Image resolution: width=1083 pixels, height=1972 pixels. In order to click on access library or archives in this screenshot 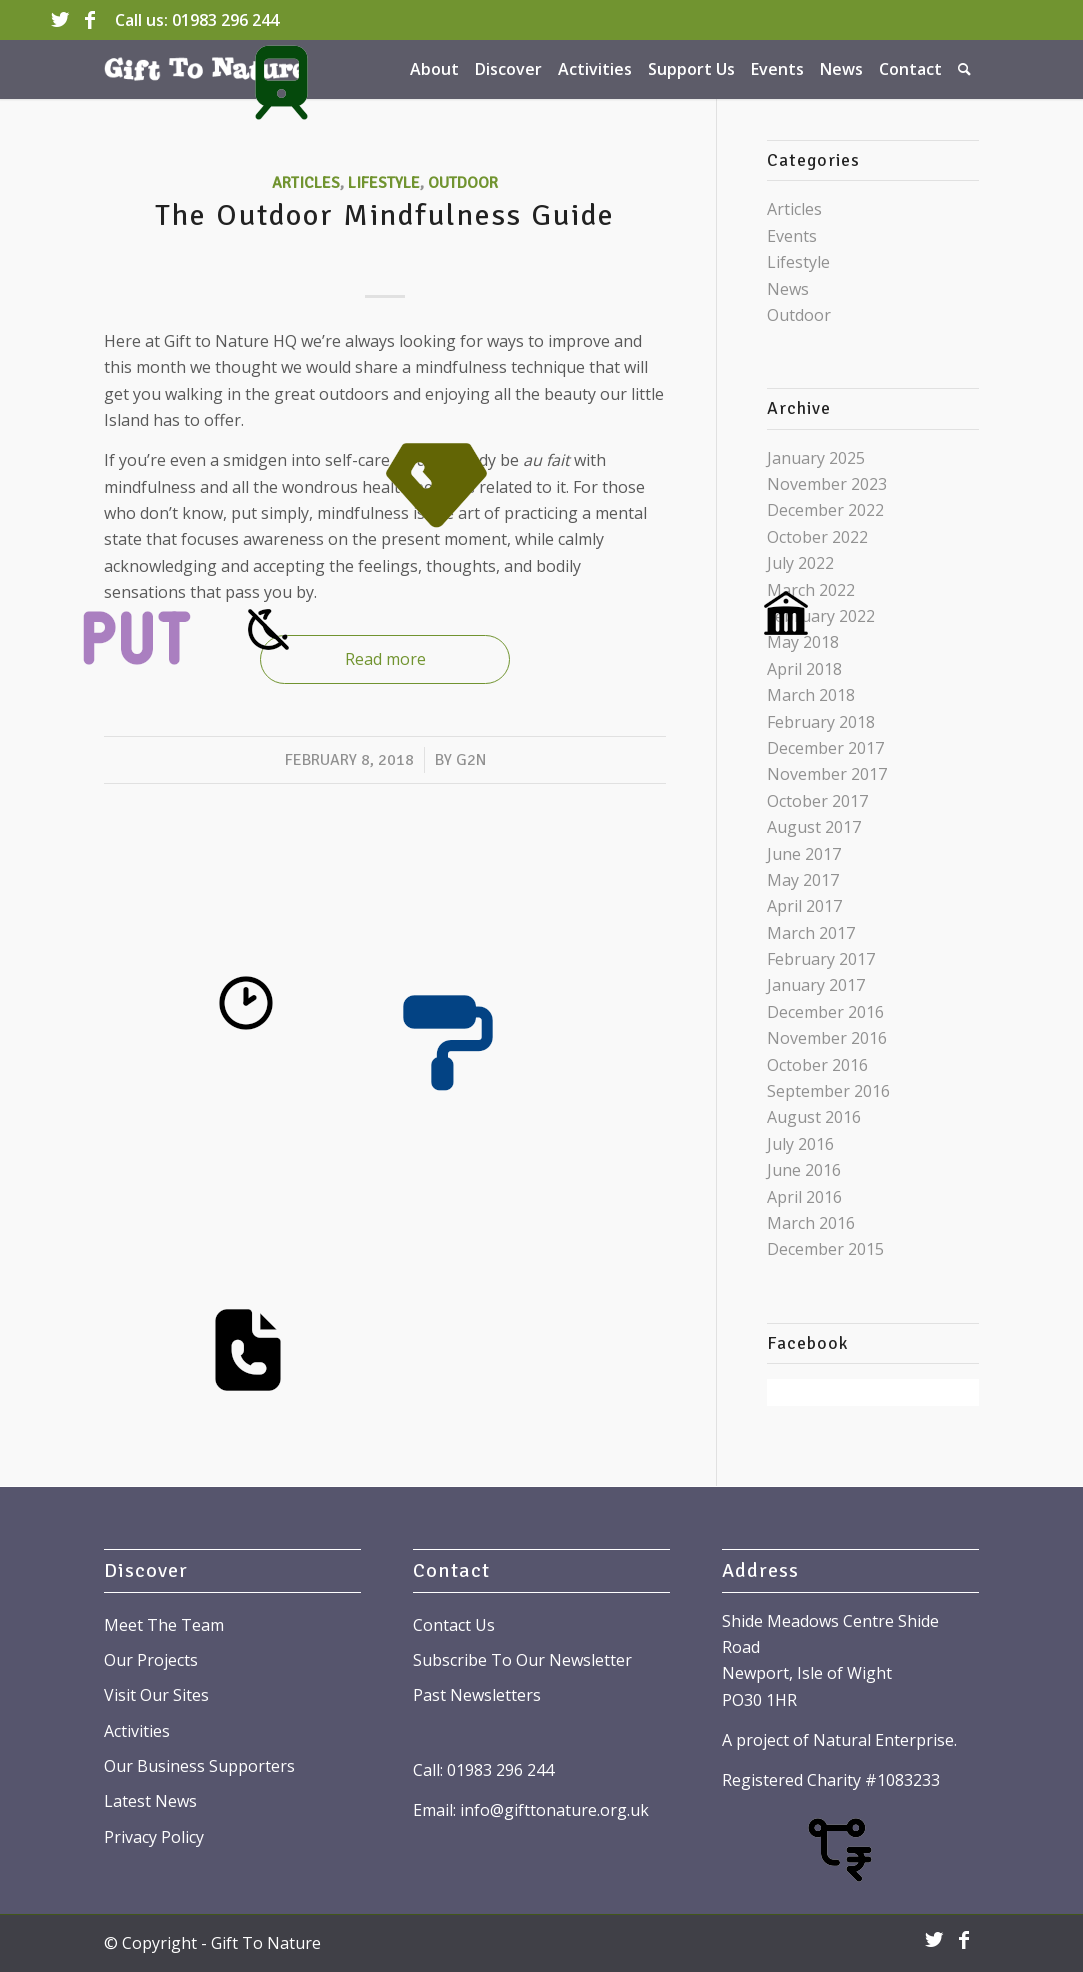, I will do `click(786, 613)`.